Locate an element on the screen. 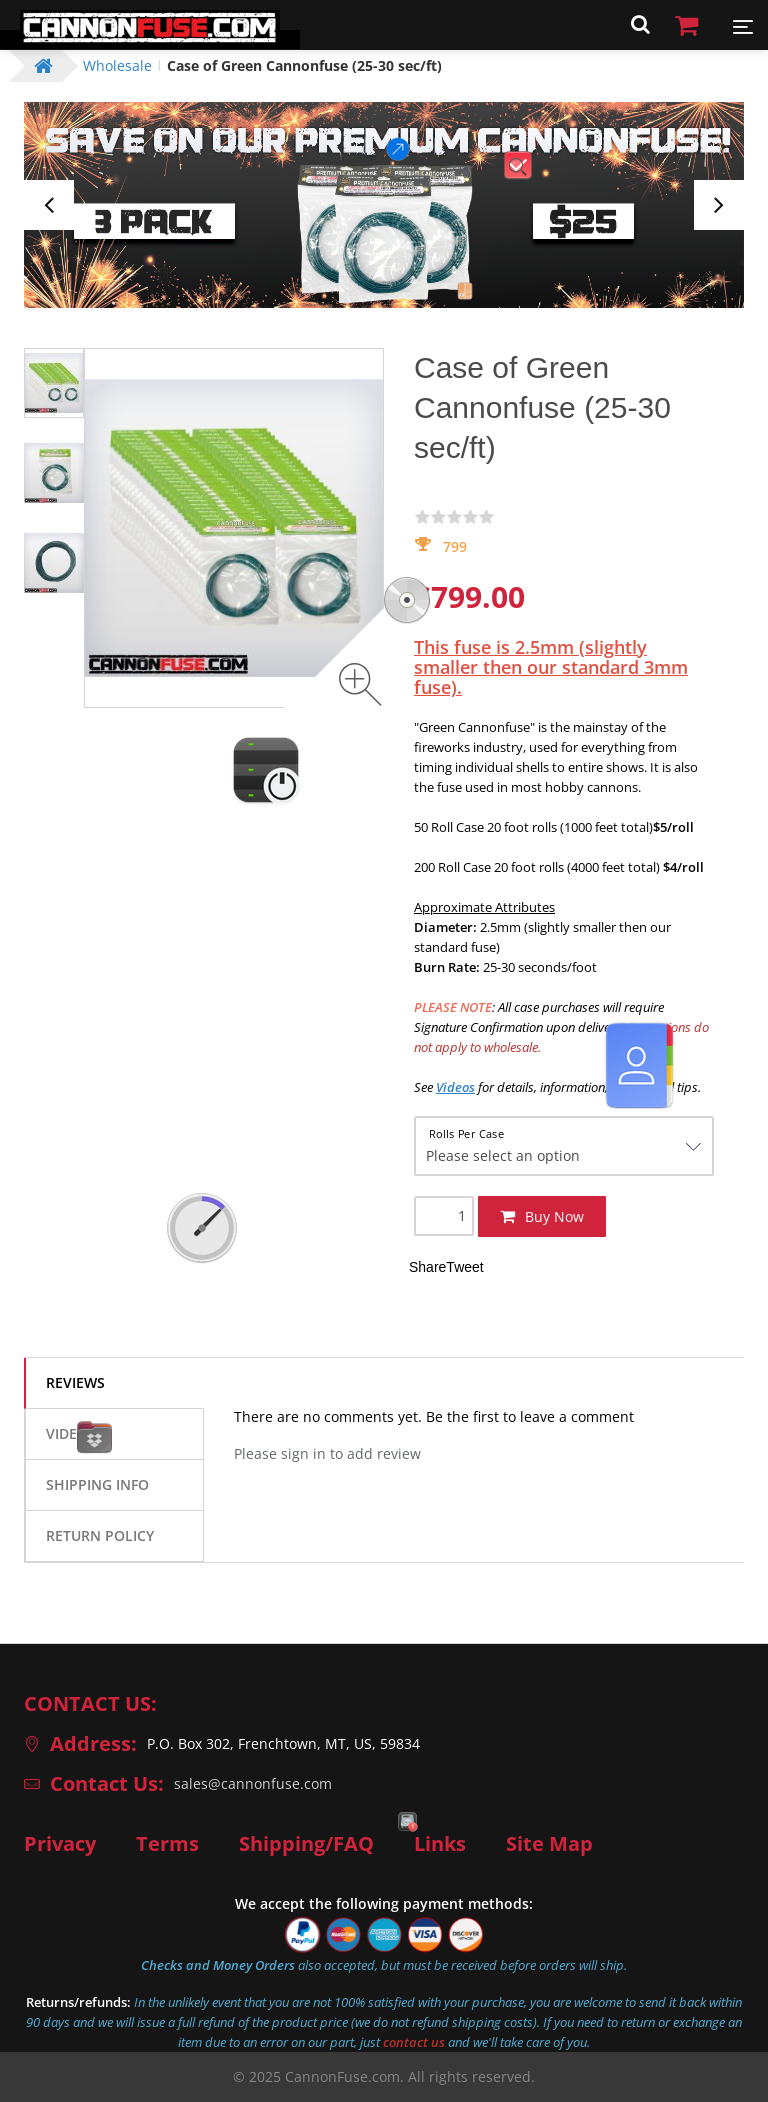 This screenshot has width=768, height=2102. indicates a symbolic link or shortcut to another file is located at coordinates (398, 149).